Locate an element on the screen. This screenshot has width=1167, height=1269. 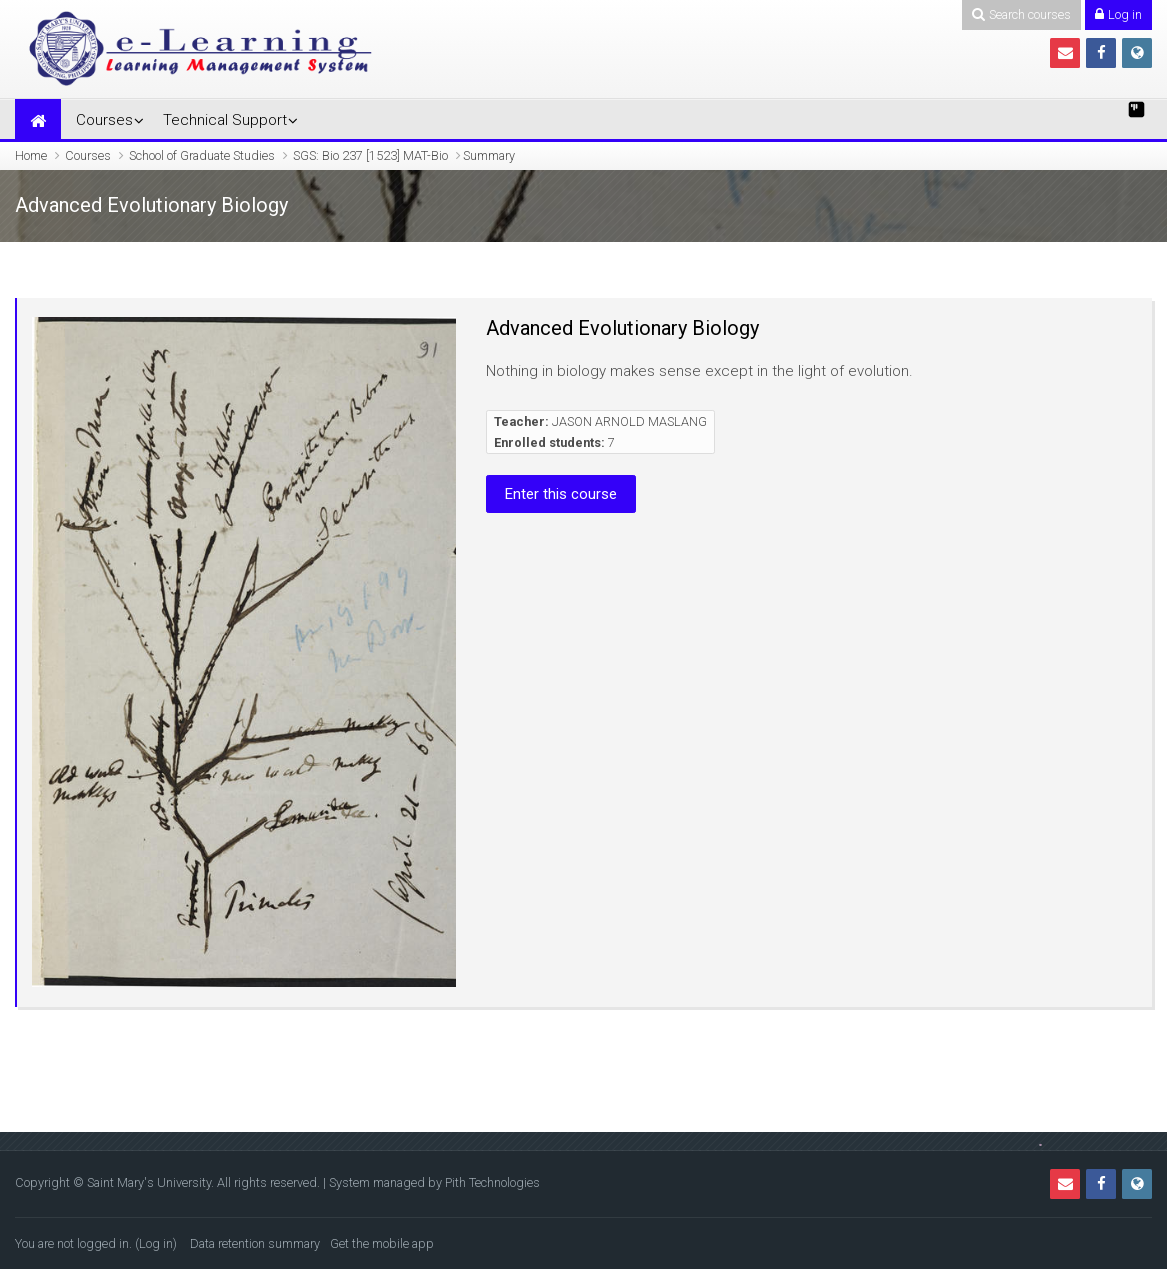
no wifi connection available is located at coordinates (1040, 1137).